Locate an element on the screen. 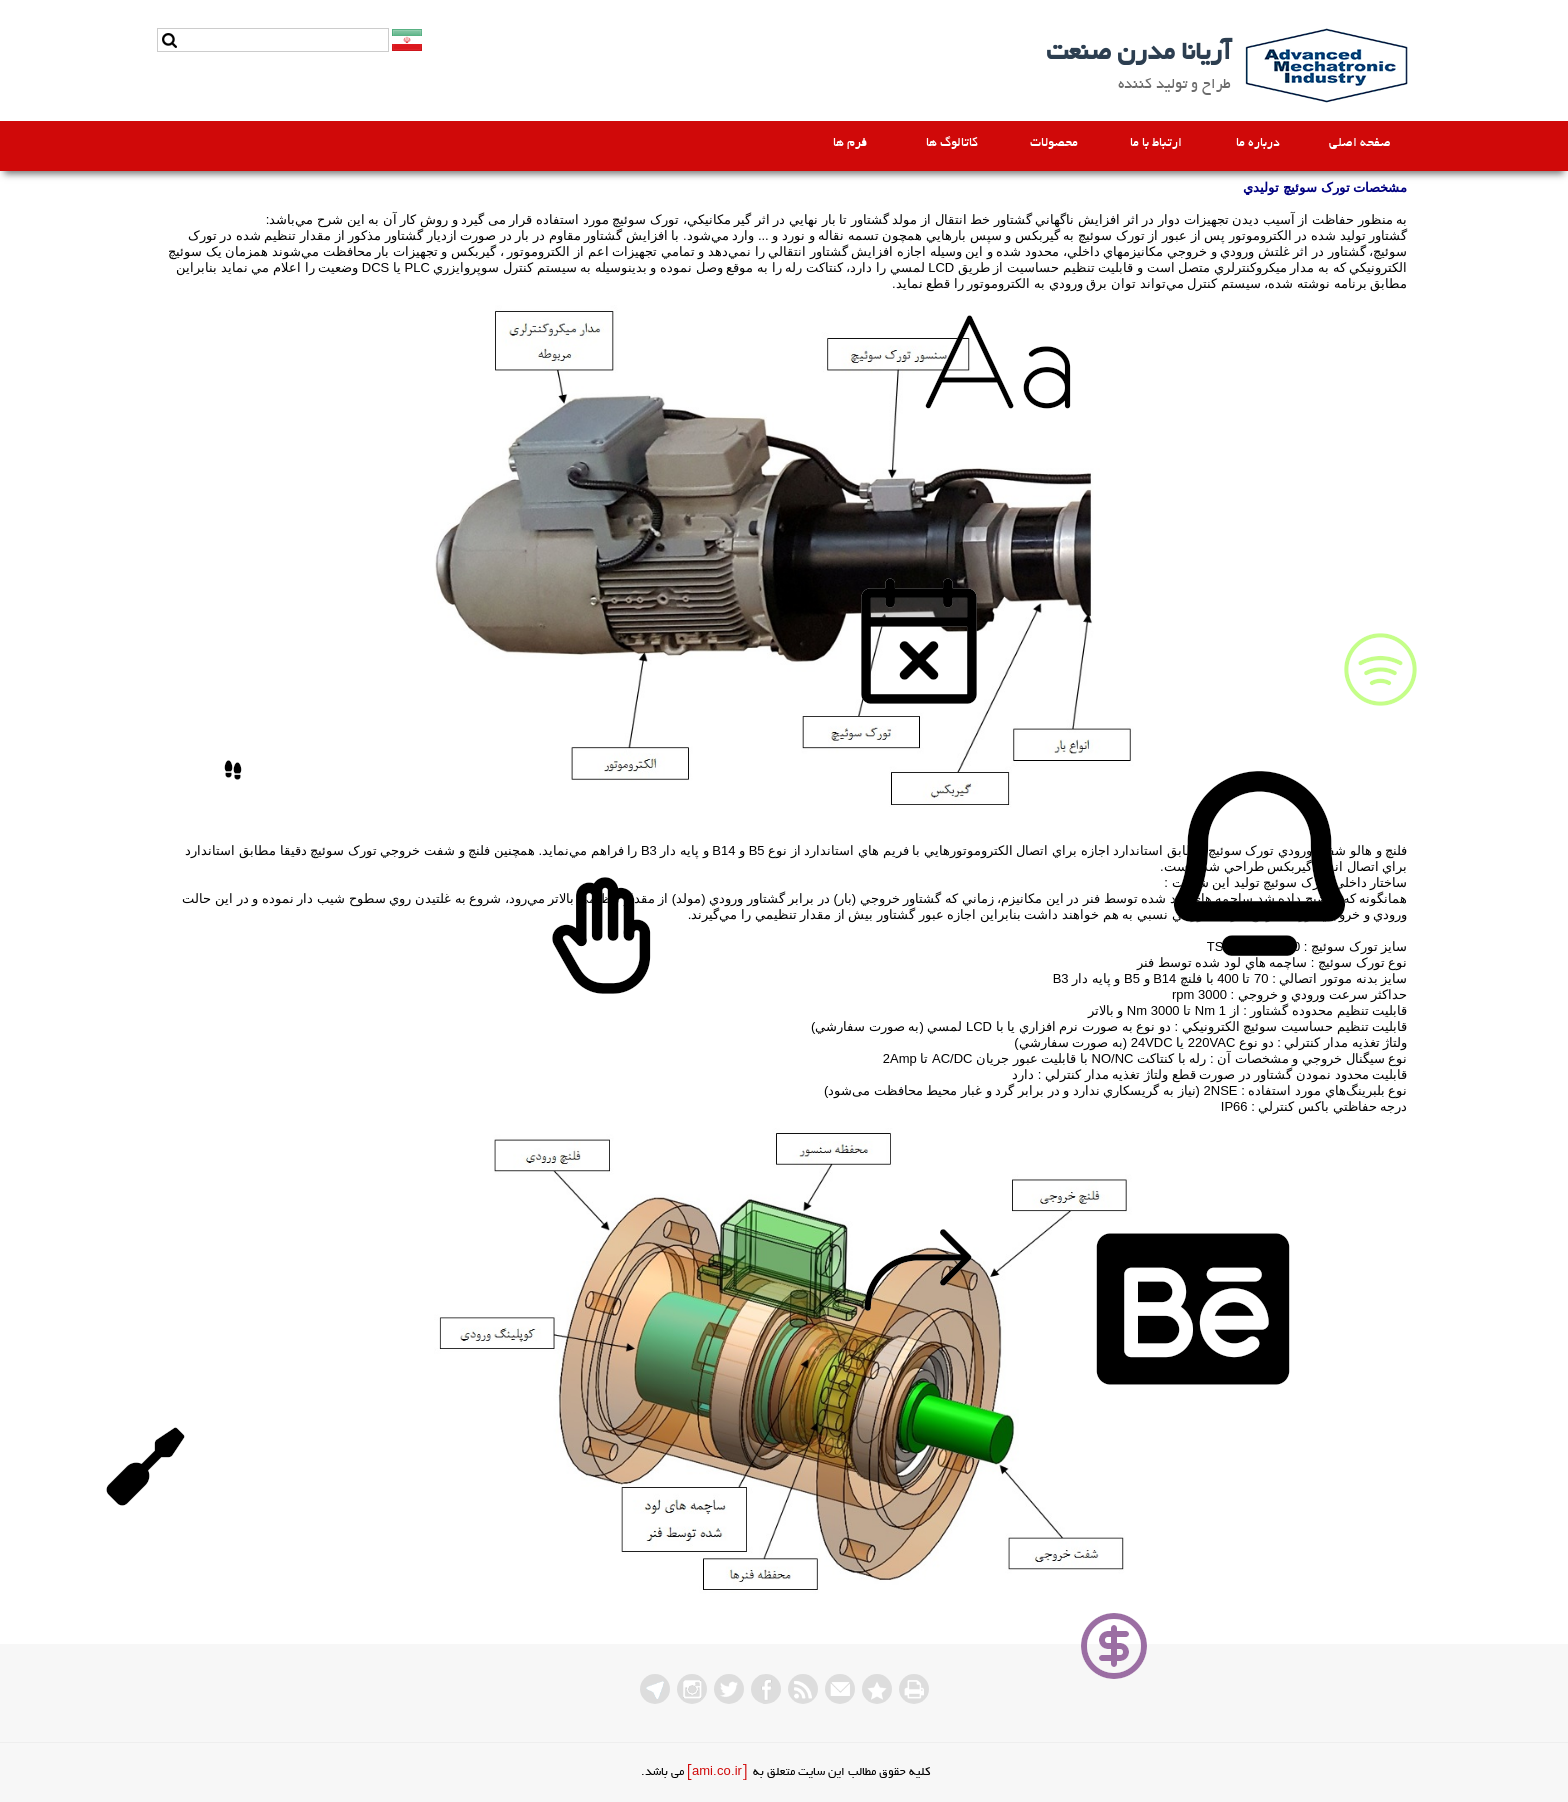 Image resolution: width=1568 pixels, height=1802 pixels. three-finger gesture control is located at coordinates (602, 935).